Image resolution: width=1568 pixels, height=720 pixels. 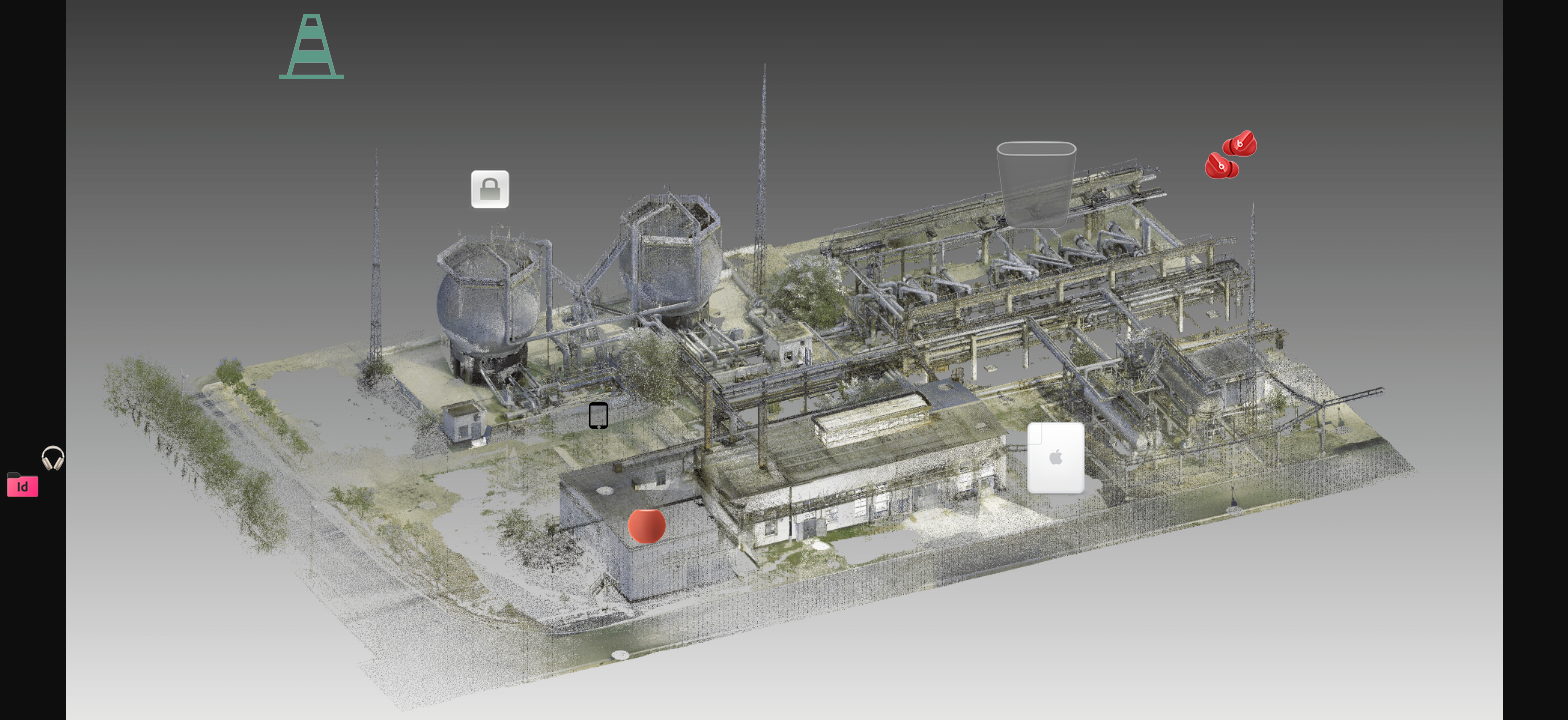 I want to click on open VLC media player, so click(x=311, y=46).